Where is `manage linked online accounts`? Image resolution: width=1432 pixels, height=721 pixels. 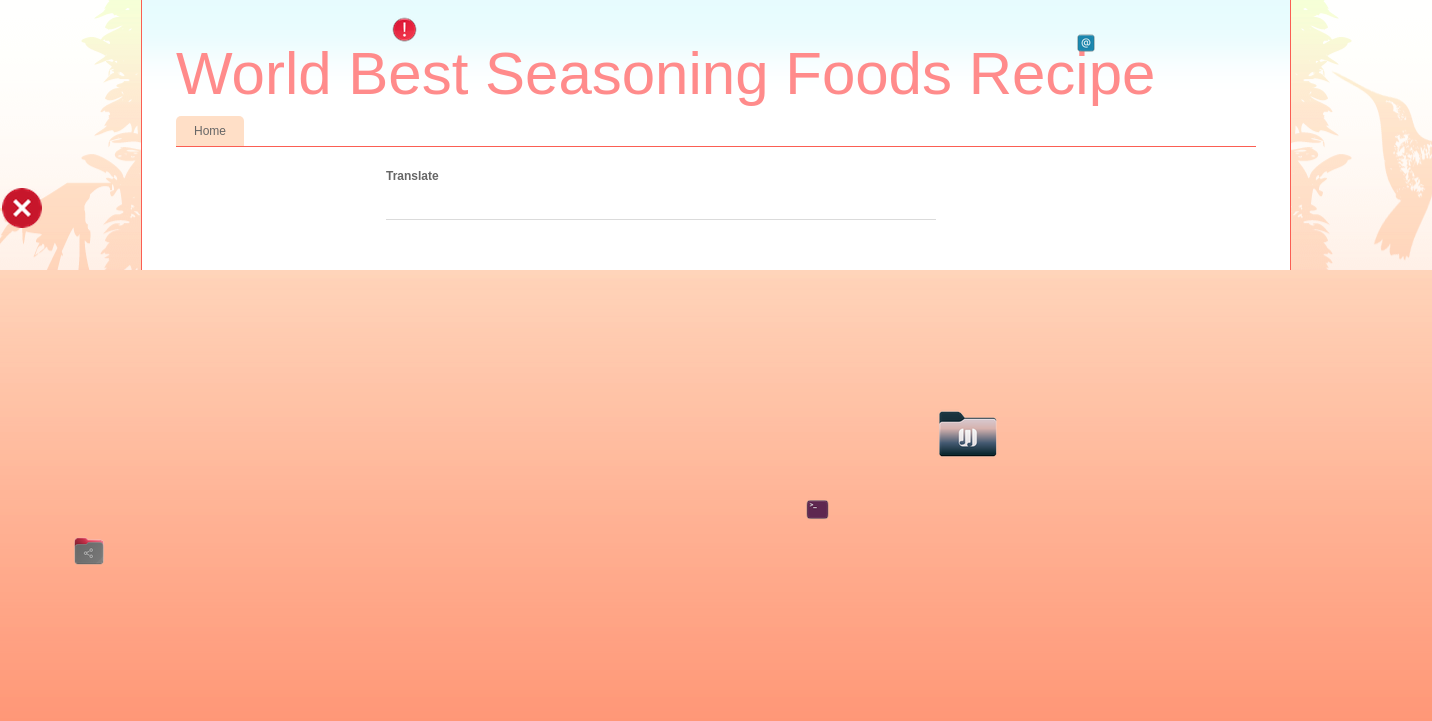 manage linked online accounts is located at coordinates (1086, 43).